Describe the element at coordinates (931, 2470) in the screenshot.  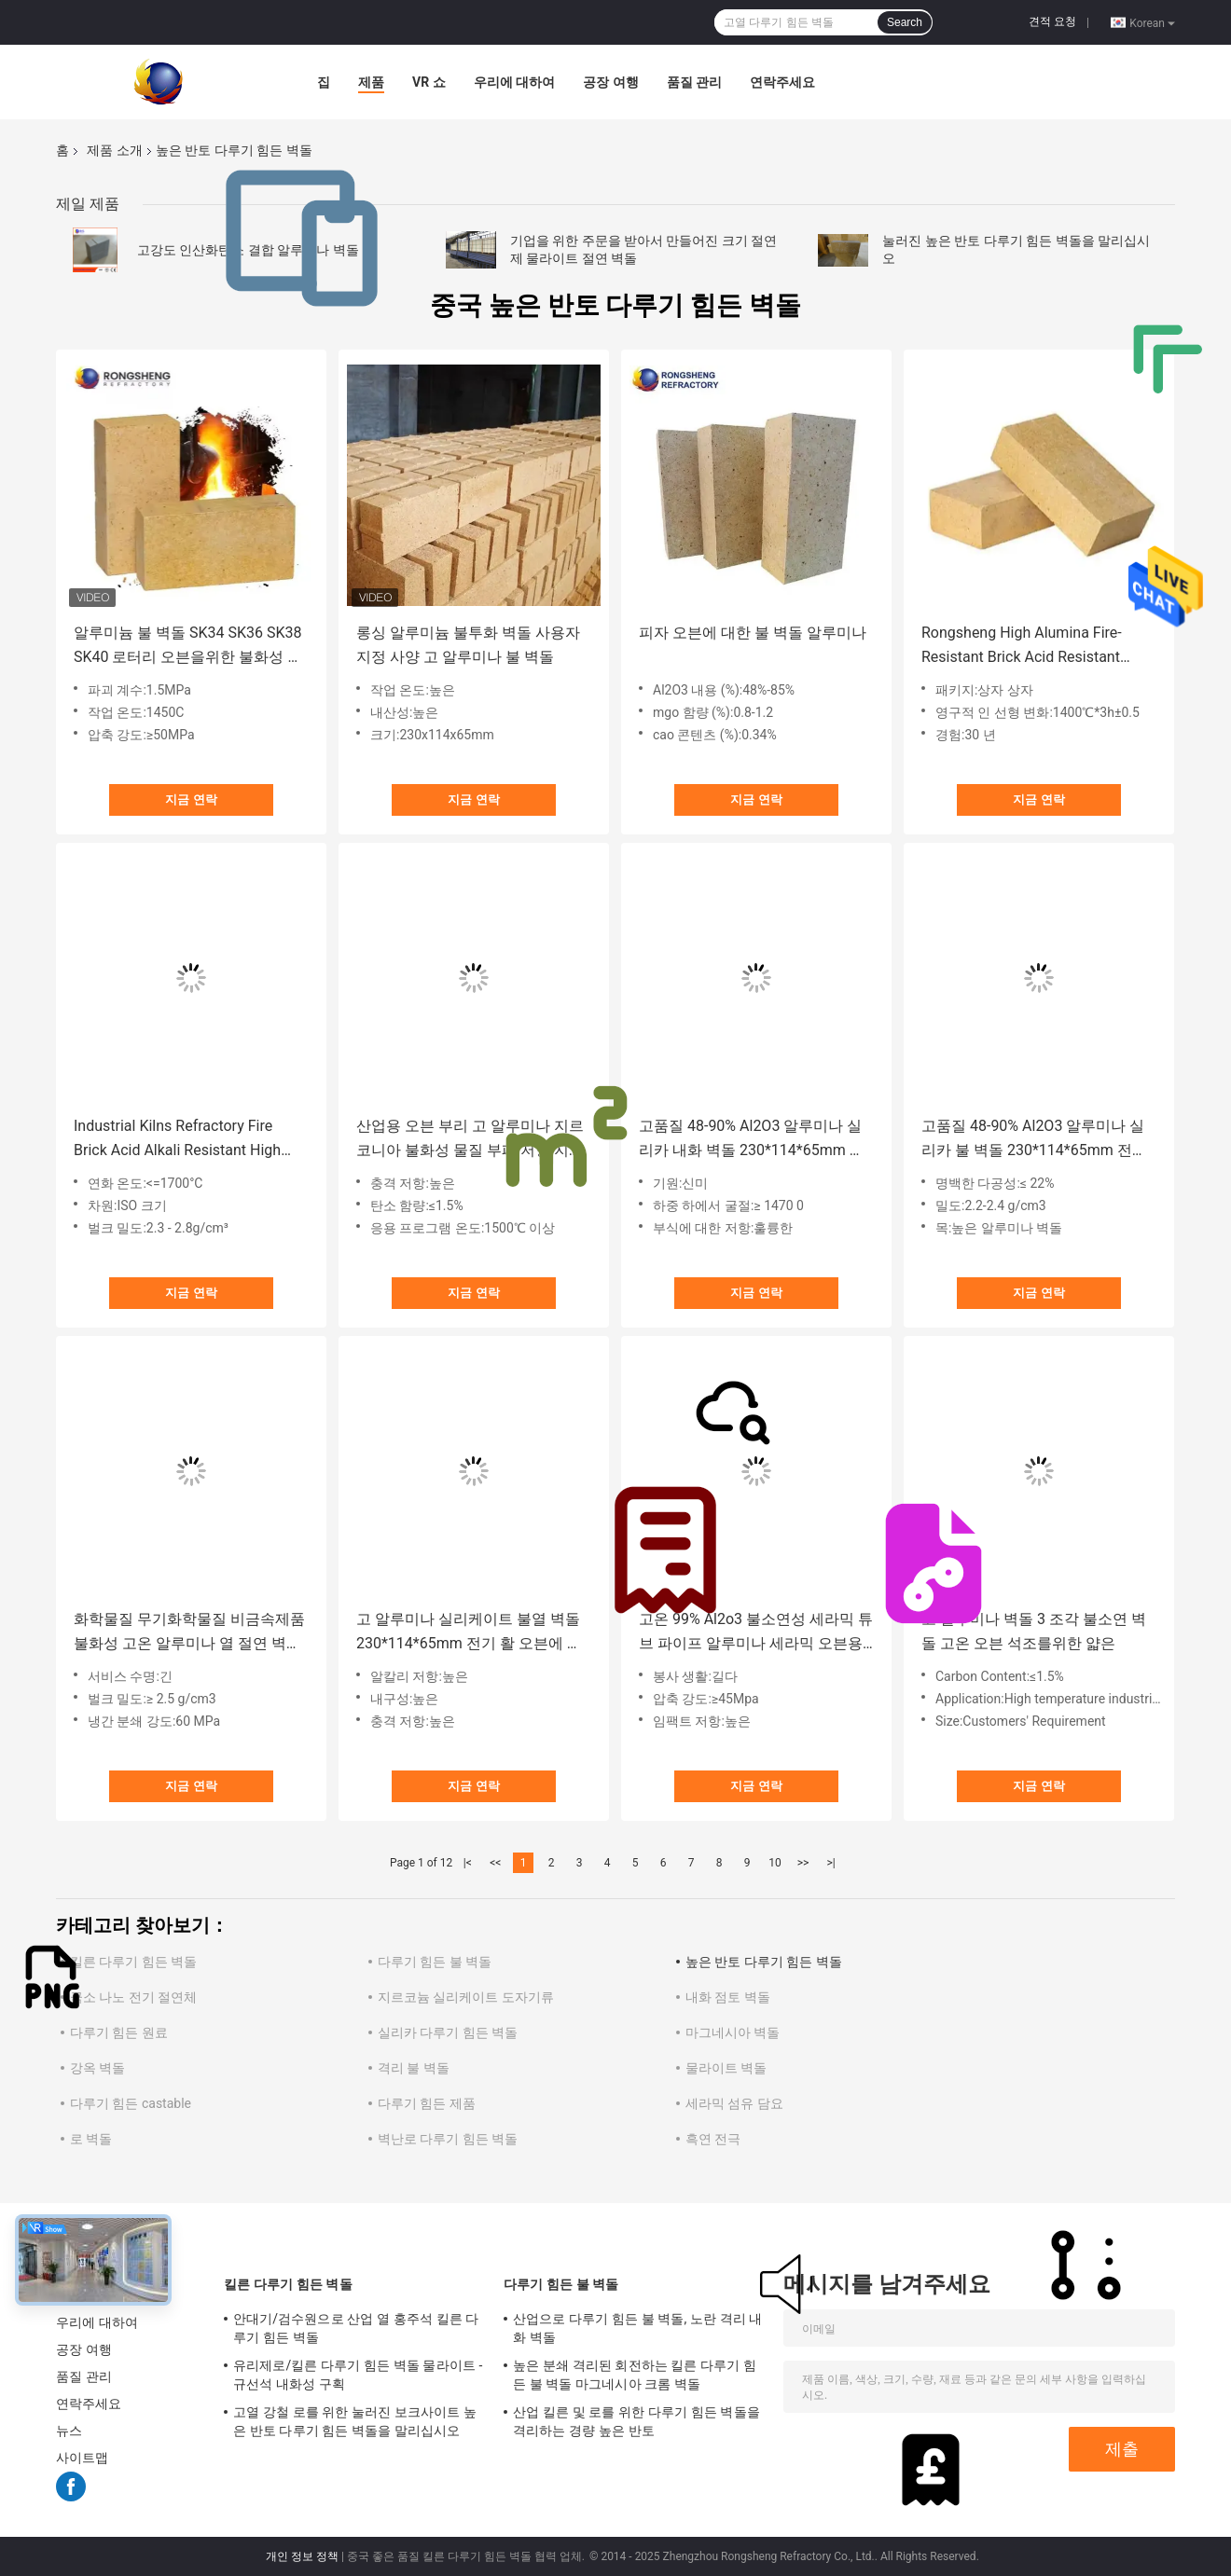
I see `view receipt or transaction in British pounds` at that location.